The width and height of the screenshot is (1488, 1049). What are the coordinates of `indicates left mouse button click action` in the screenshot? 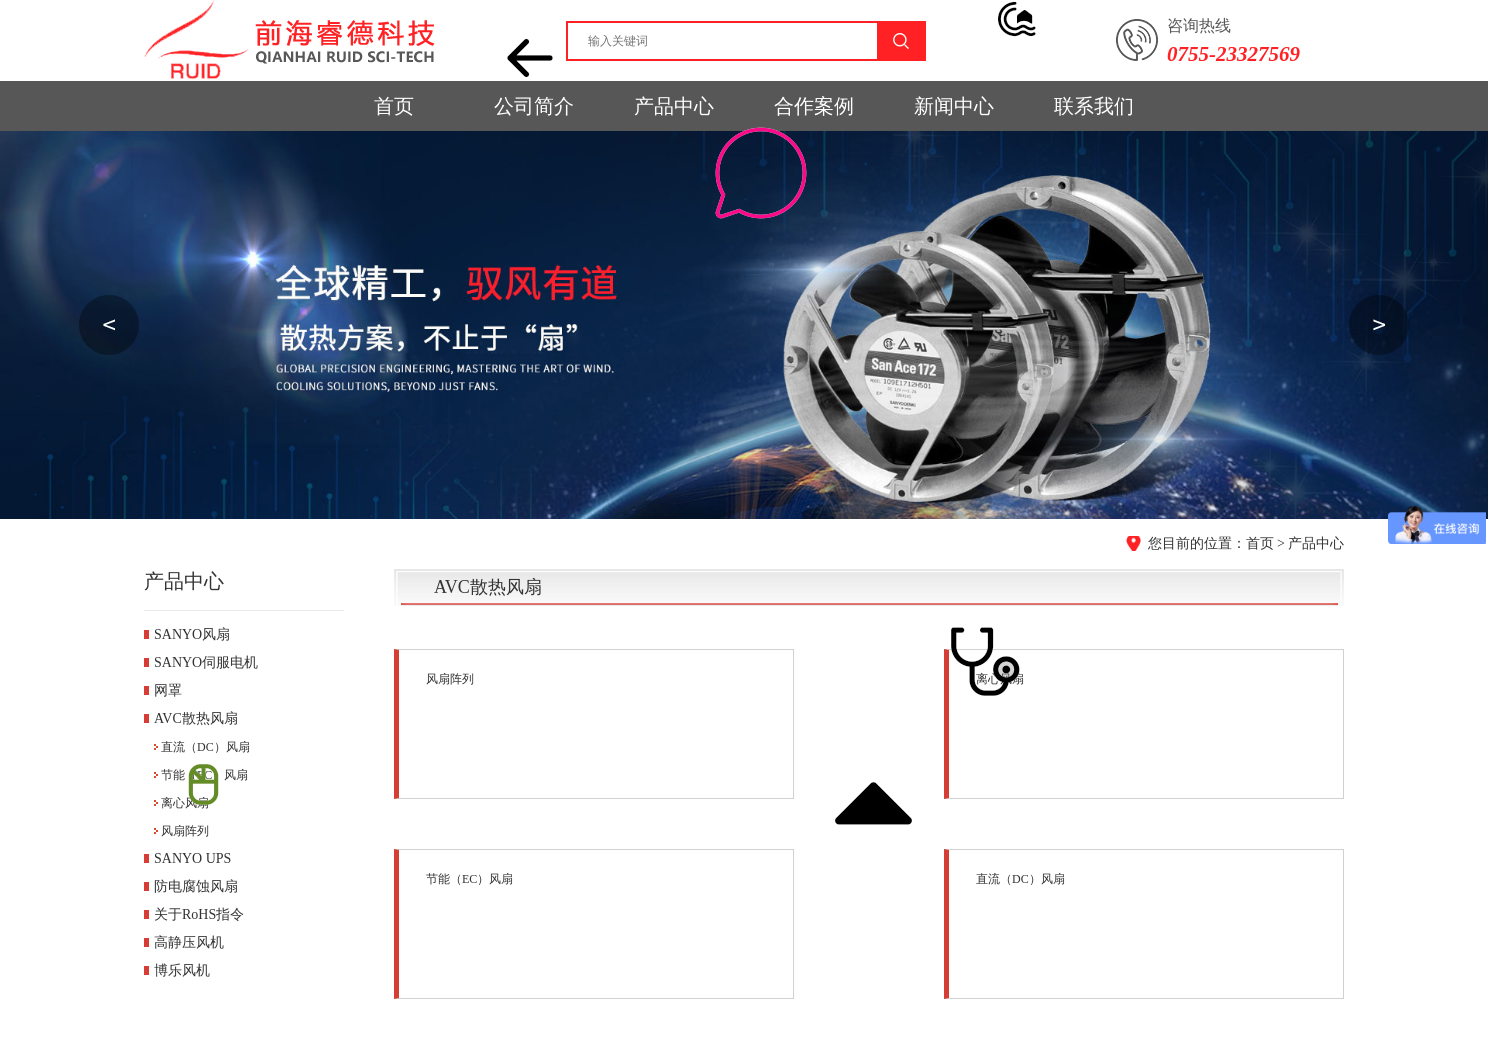 It's located at (203, 784).